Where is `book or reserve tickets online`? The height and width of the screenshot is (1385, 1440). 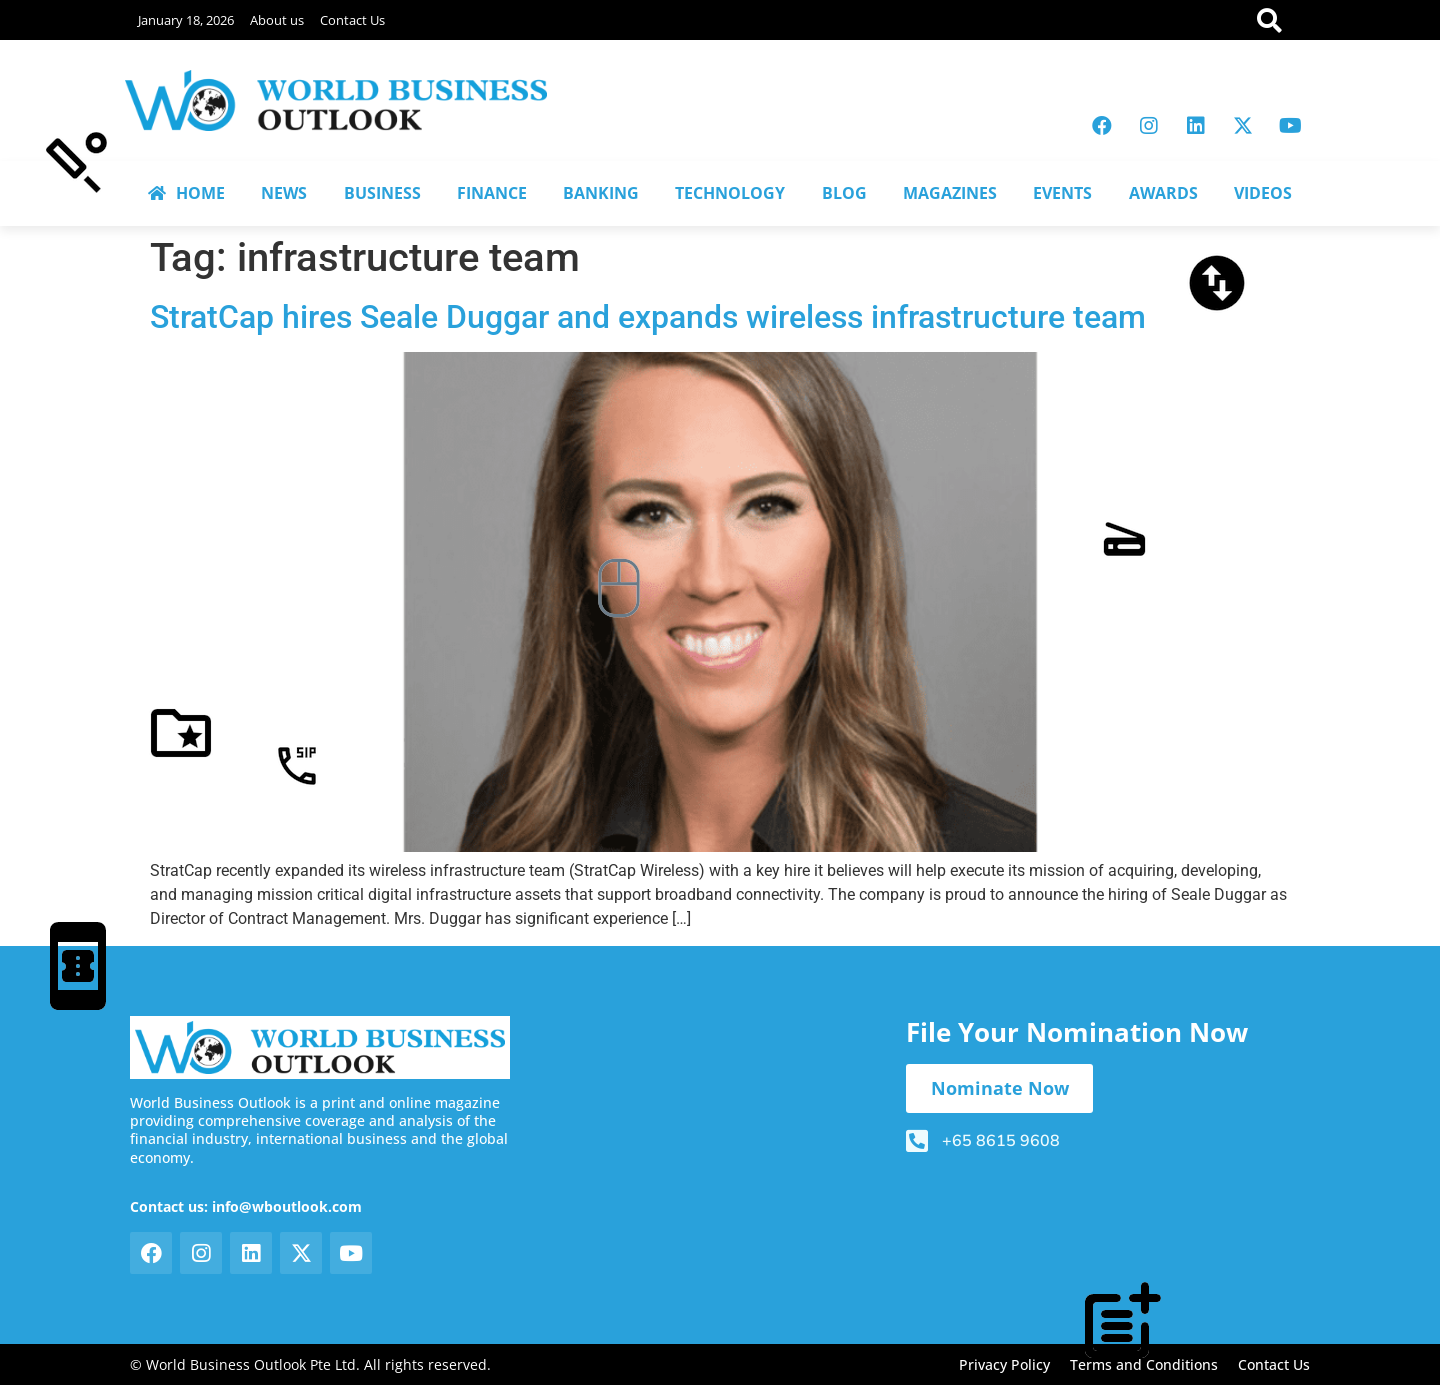
book or reserve tickets online is located at coordinates (78, 966).